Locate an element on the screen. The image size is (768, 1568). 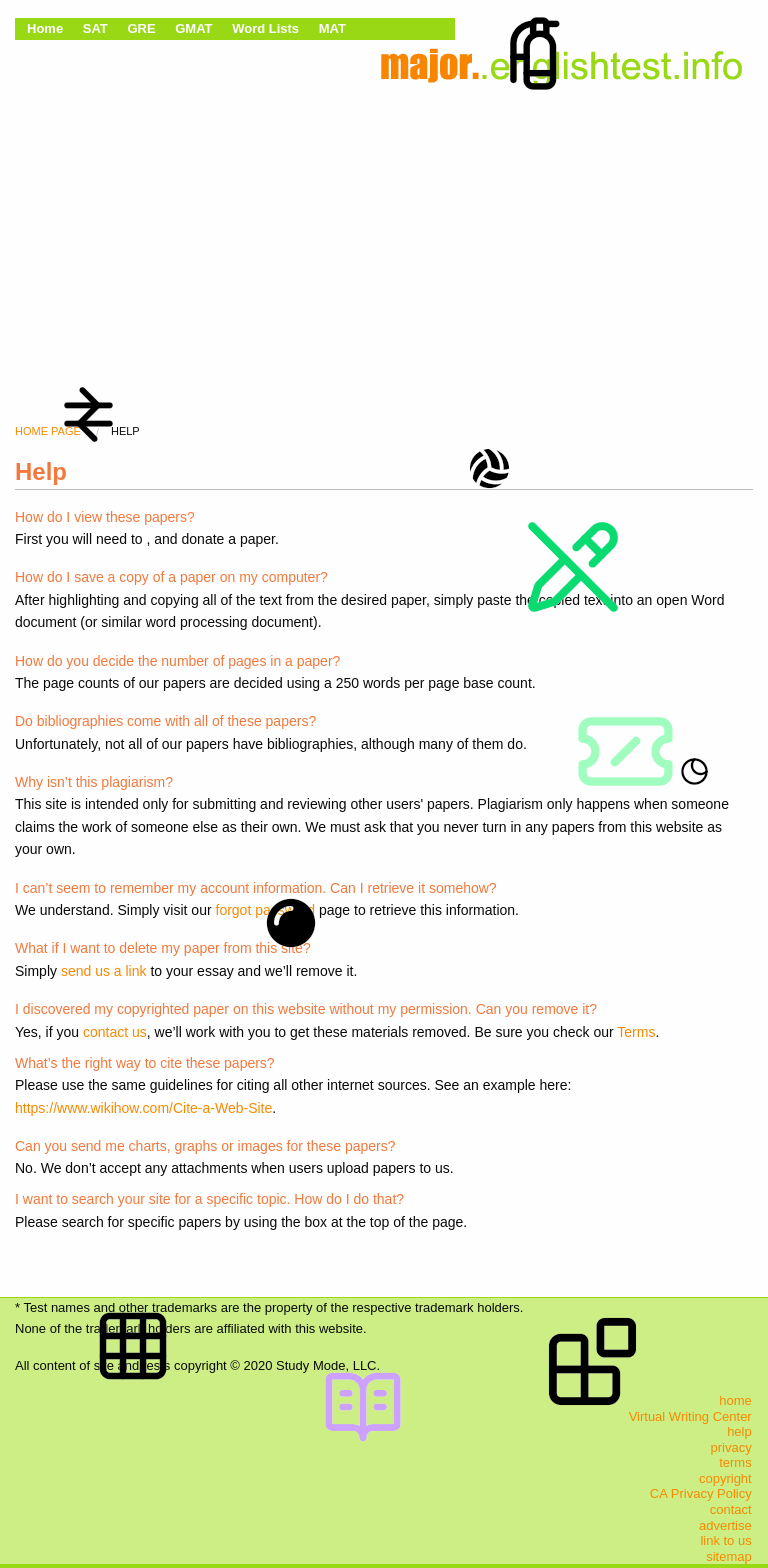
apply inner shadow effect to top-left corner is located at coordinates (291, 923).